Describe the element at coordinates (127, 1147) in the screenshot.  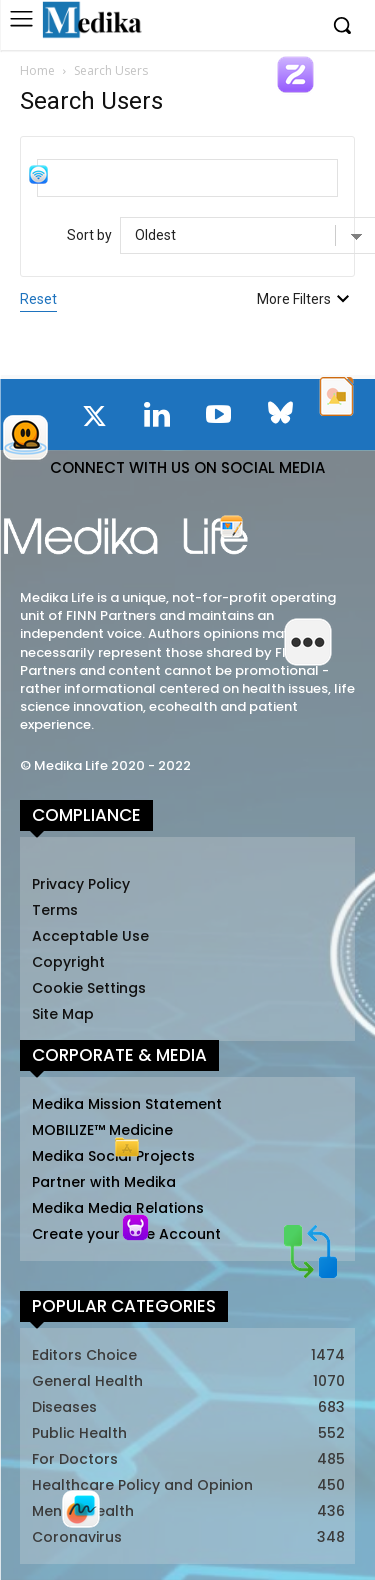
I see `open templates folder` at that location.